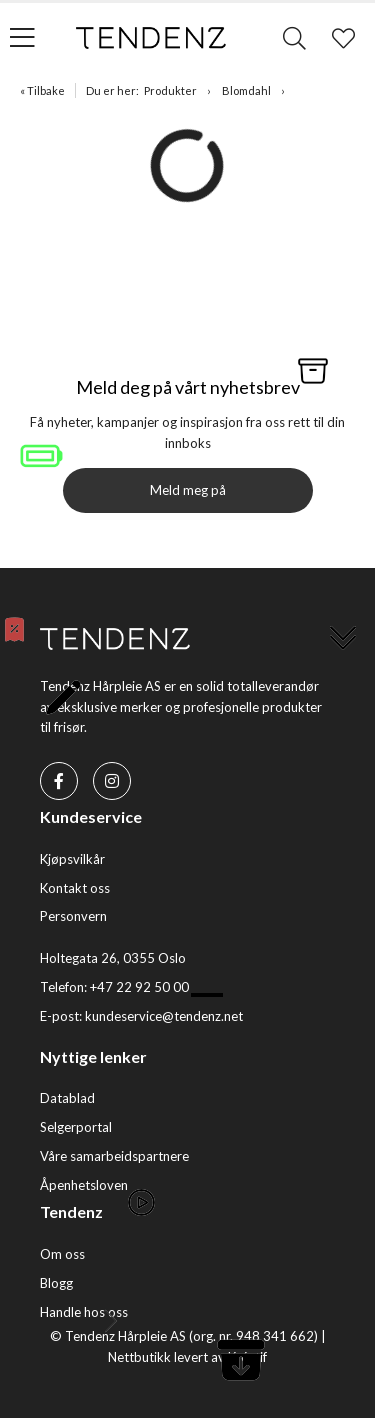  What do you see at coordinates (313, 371) in the screenshot?
I see `access archived items` at bounding box center [313, 371].